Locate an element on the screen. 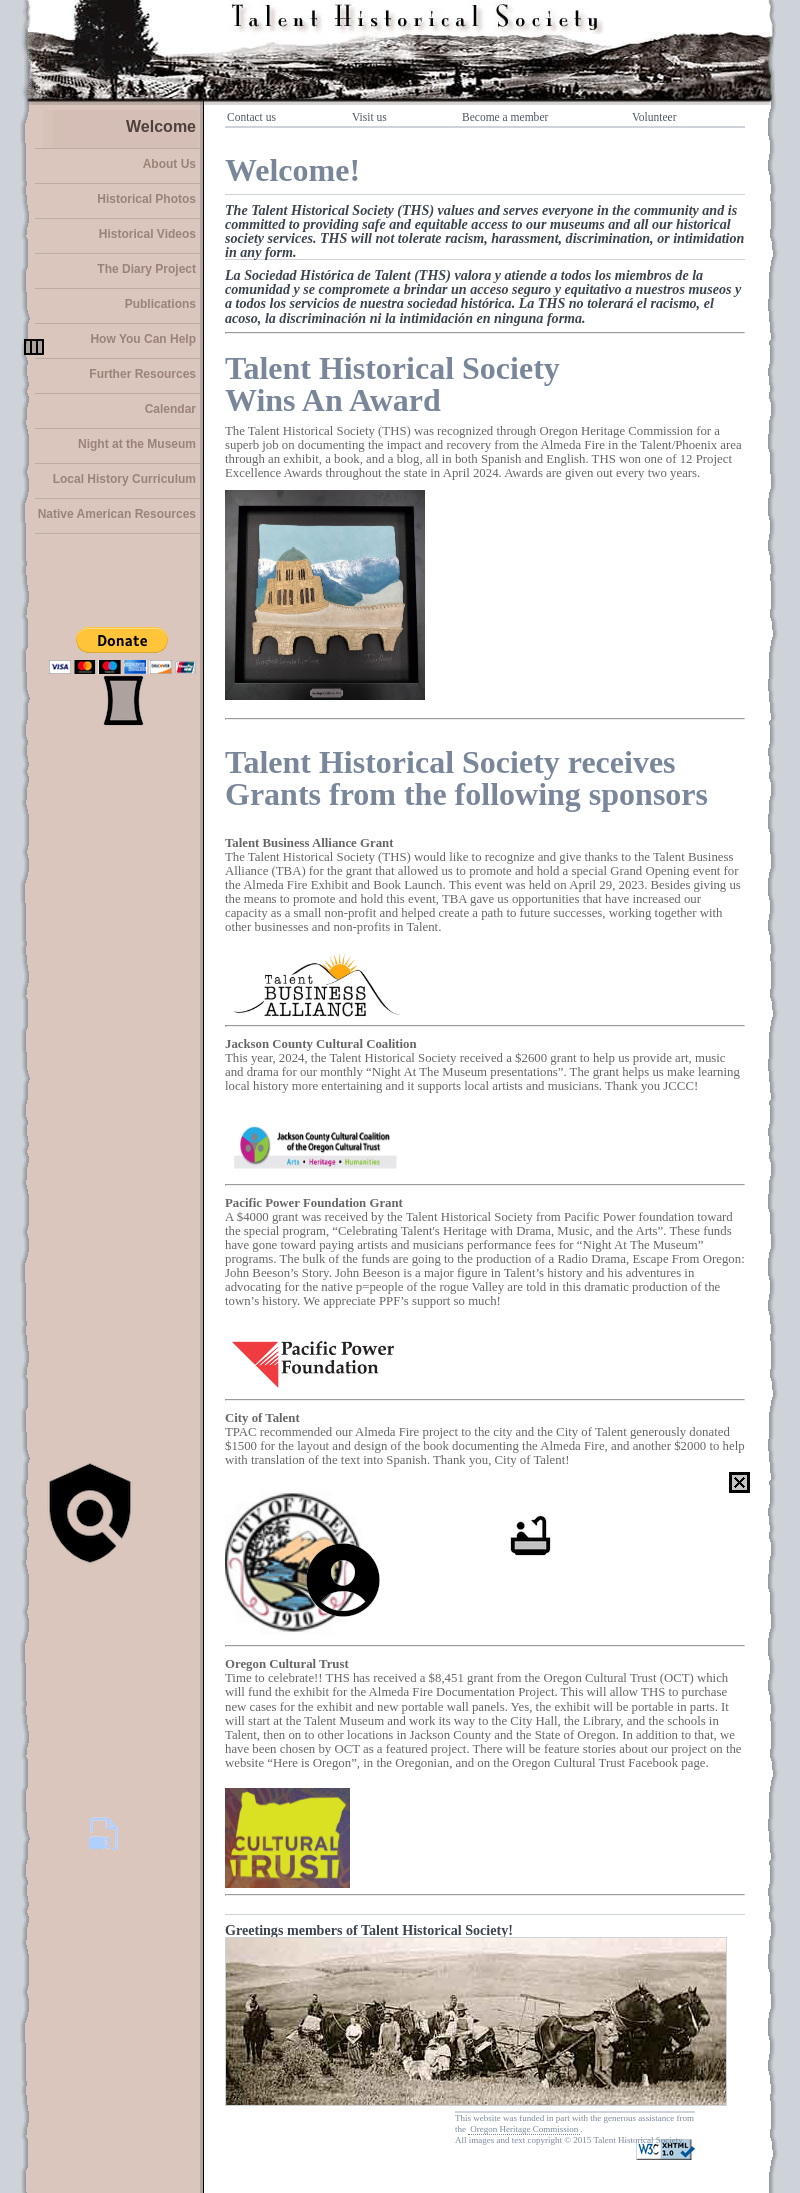 The height and width of the screenshot is (2193, 800). indicates a disabled or unavailable feature is located at coordinates (739, 1482).